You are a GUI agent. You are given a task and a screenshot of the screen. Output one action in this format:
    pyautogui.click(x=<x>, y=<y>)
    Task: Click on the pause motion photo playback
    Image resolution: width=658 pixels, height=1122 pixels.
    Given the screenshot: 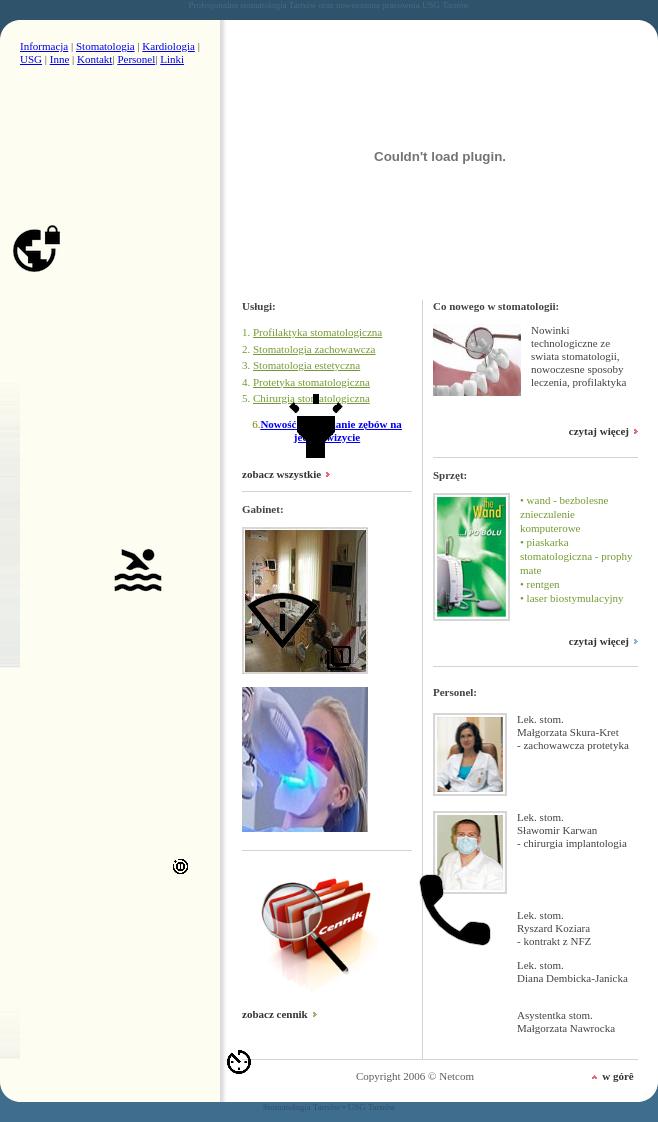 What is the action you would take?
    pyautogui.click(x=180, y=866)
    